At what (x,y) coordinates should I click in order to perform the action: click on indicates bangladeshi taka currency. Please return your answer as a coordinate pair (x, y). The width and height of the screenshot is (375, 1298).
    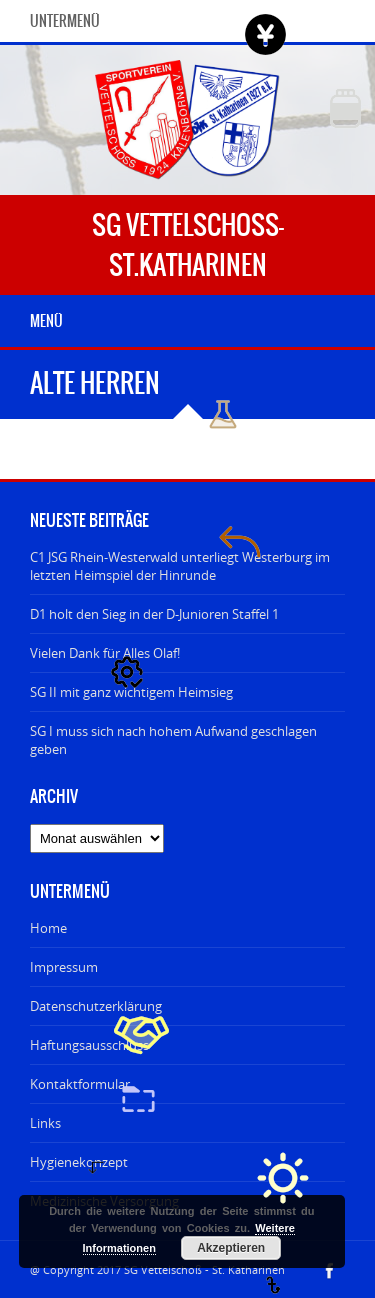
    Looking at the image, I should click on (273, 1285).